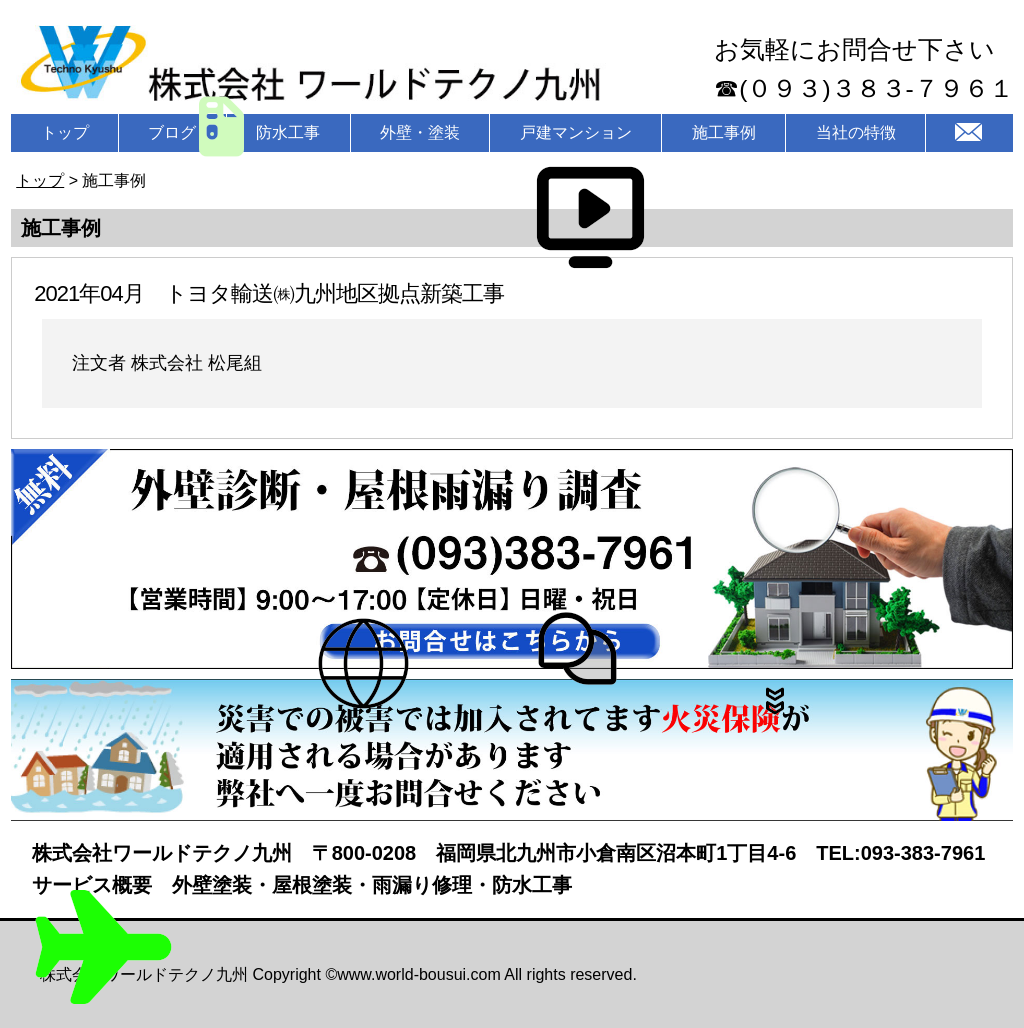  I want to click on enable airplane mode, so click(103, 947).